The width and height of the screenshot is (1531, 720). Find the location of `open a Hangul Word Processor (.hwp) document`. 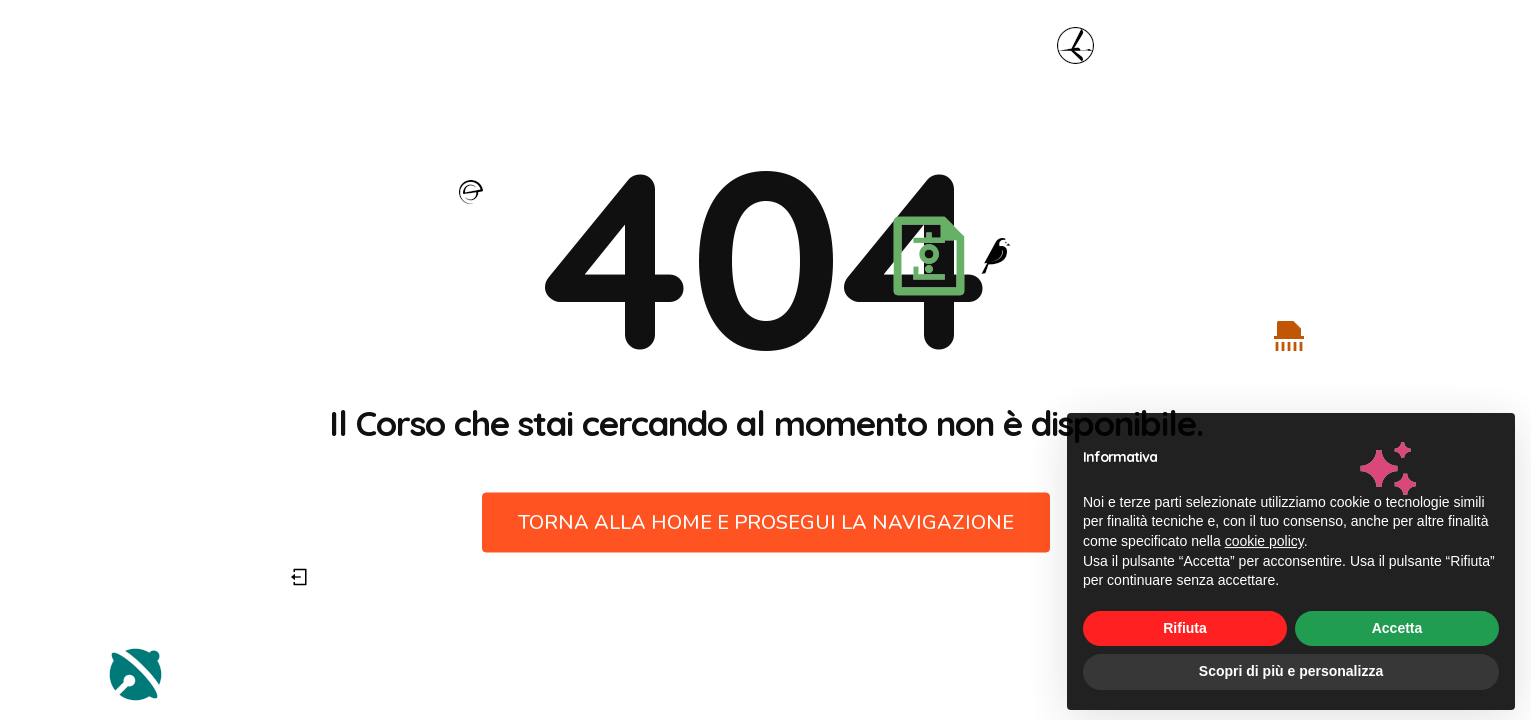

open a Hangul Word Processor (.hwp) document is located at coordinates (929, 256).